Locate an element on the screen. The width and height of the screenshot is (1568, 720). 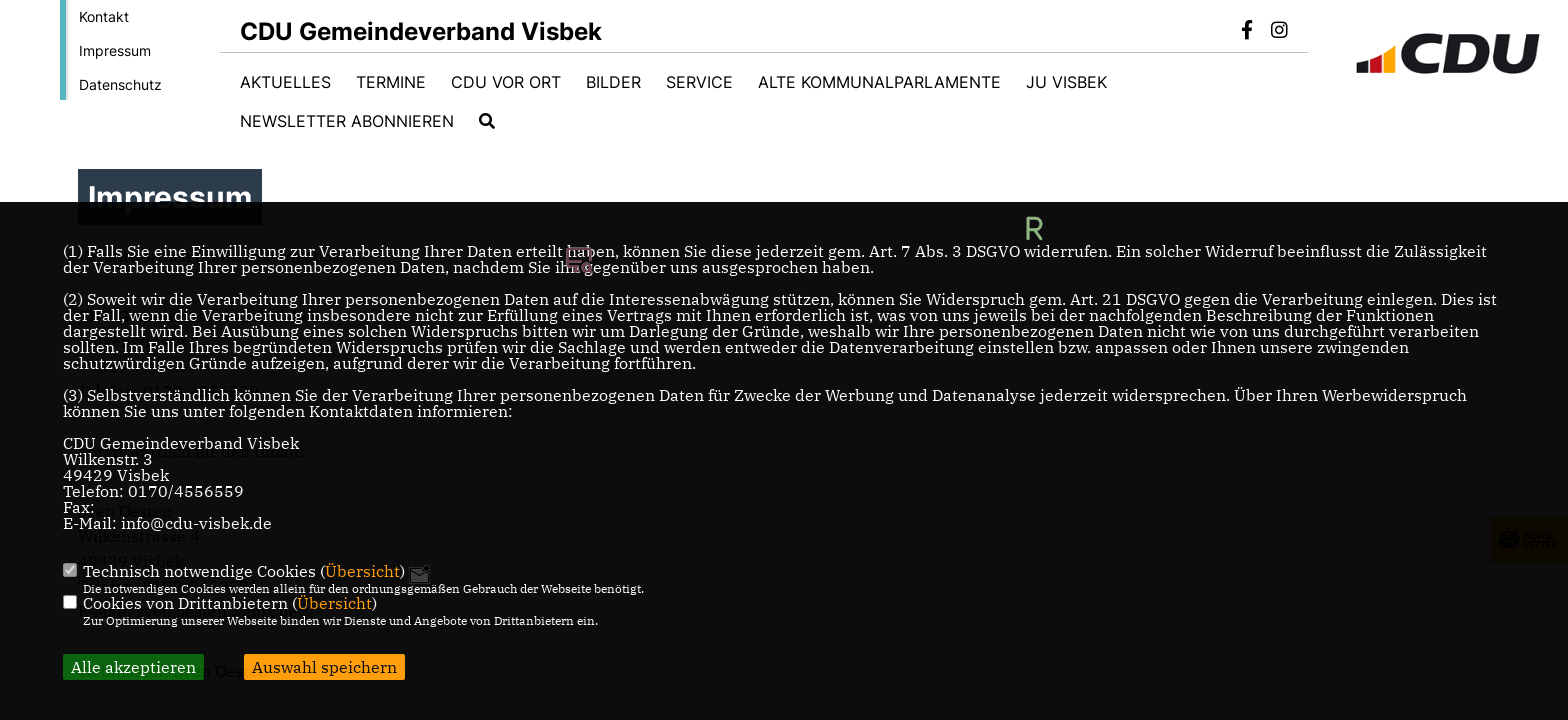
indicates items starting with the letter R is located at coordinates (1034, 228).